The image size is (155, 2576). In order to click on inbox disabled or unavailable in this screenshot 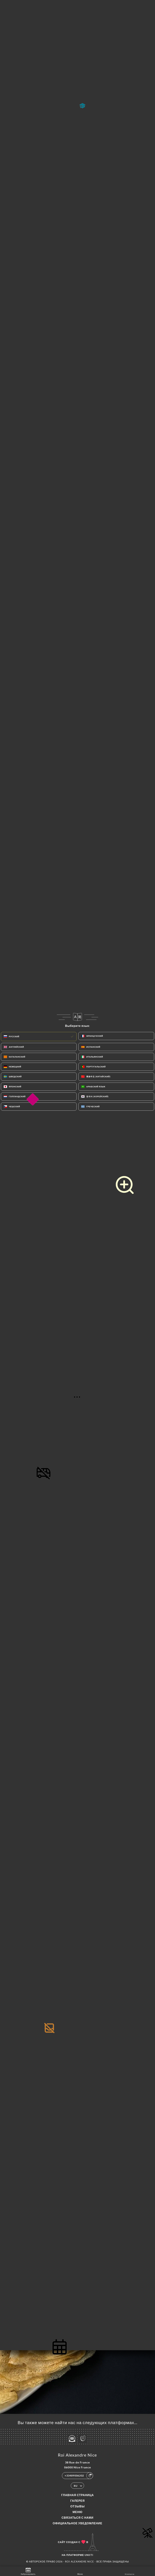, I will do `click(49, 2028)`.